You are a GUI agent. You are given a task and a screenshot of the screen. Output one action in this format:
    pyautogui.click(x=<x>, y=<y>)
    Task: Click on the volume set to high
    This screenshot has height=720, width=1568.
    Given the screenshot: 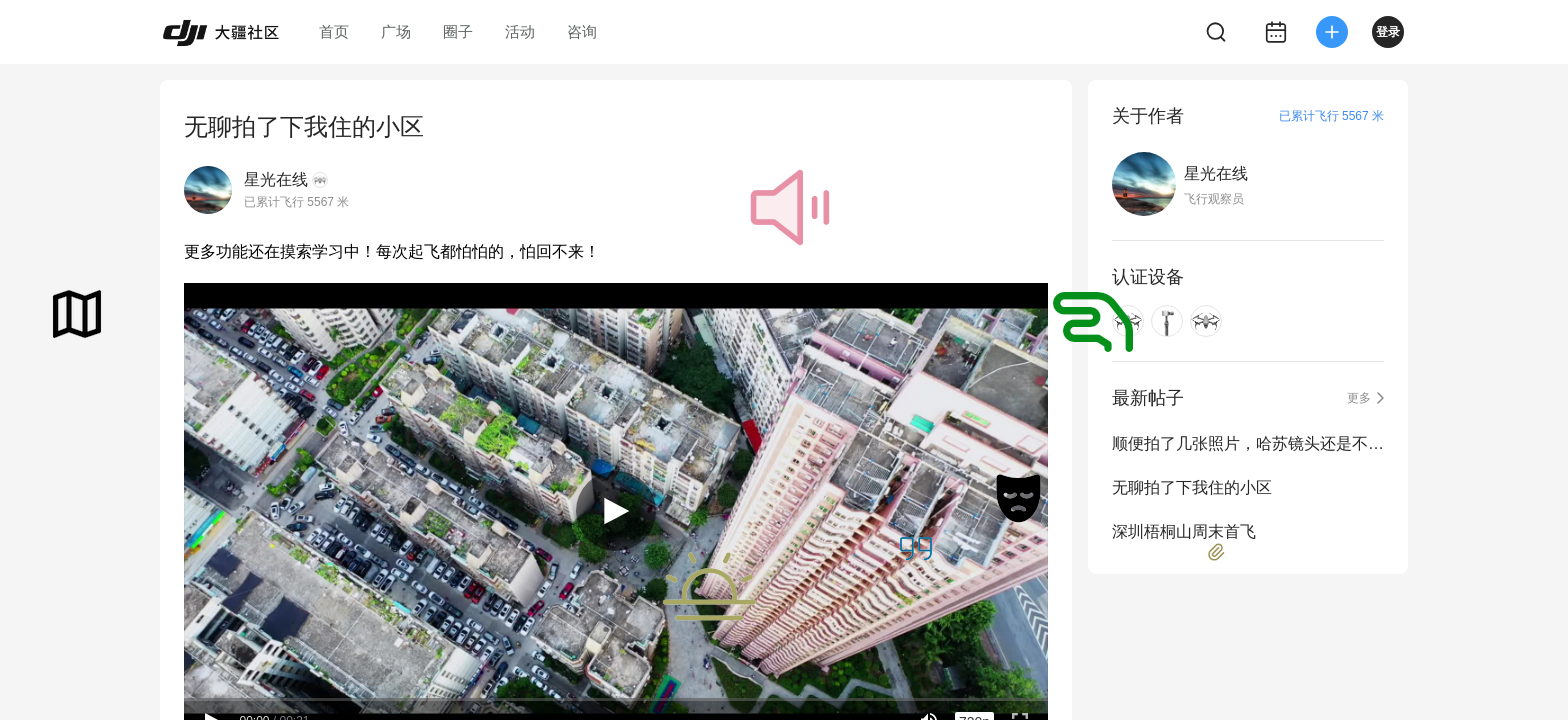 What is the action you would take?
    pyautogui.click(x=788, y=207)
    